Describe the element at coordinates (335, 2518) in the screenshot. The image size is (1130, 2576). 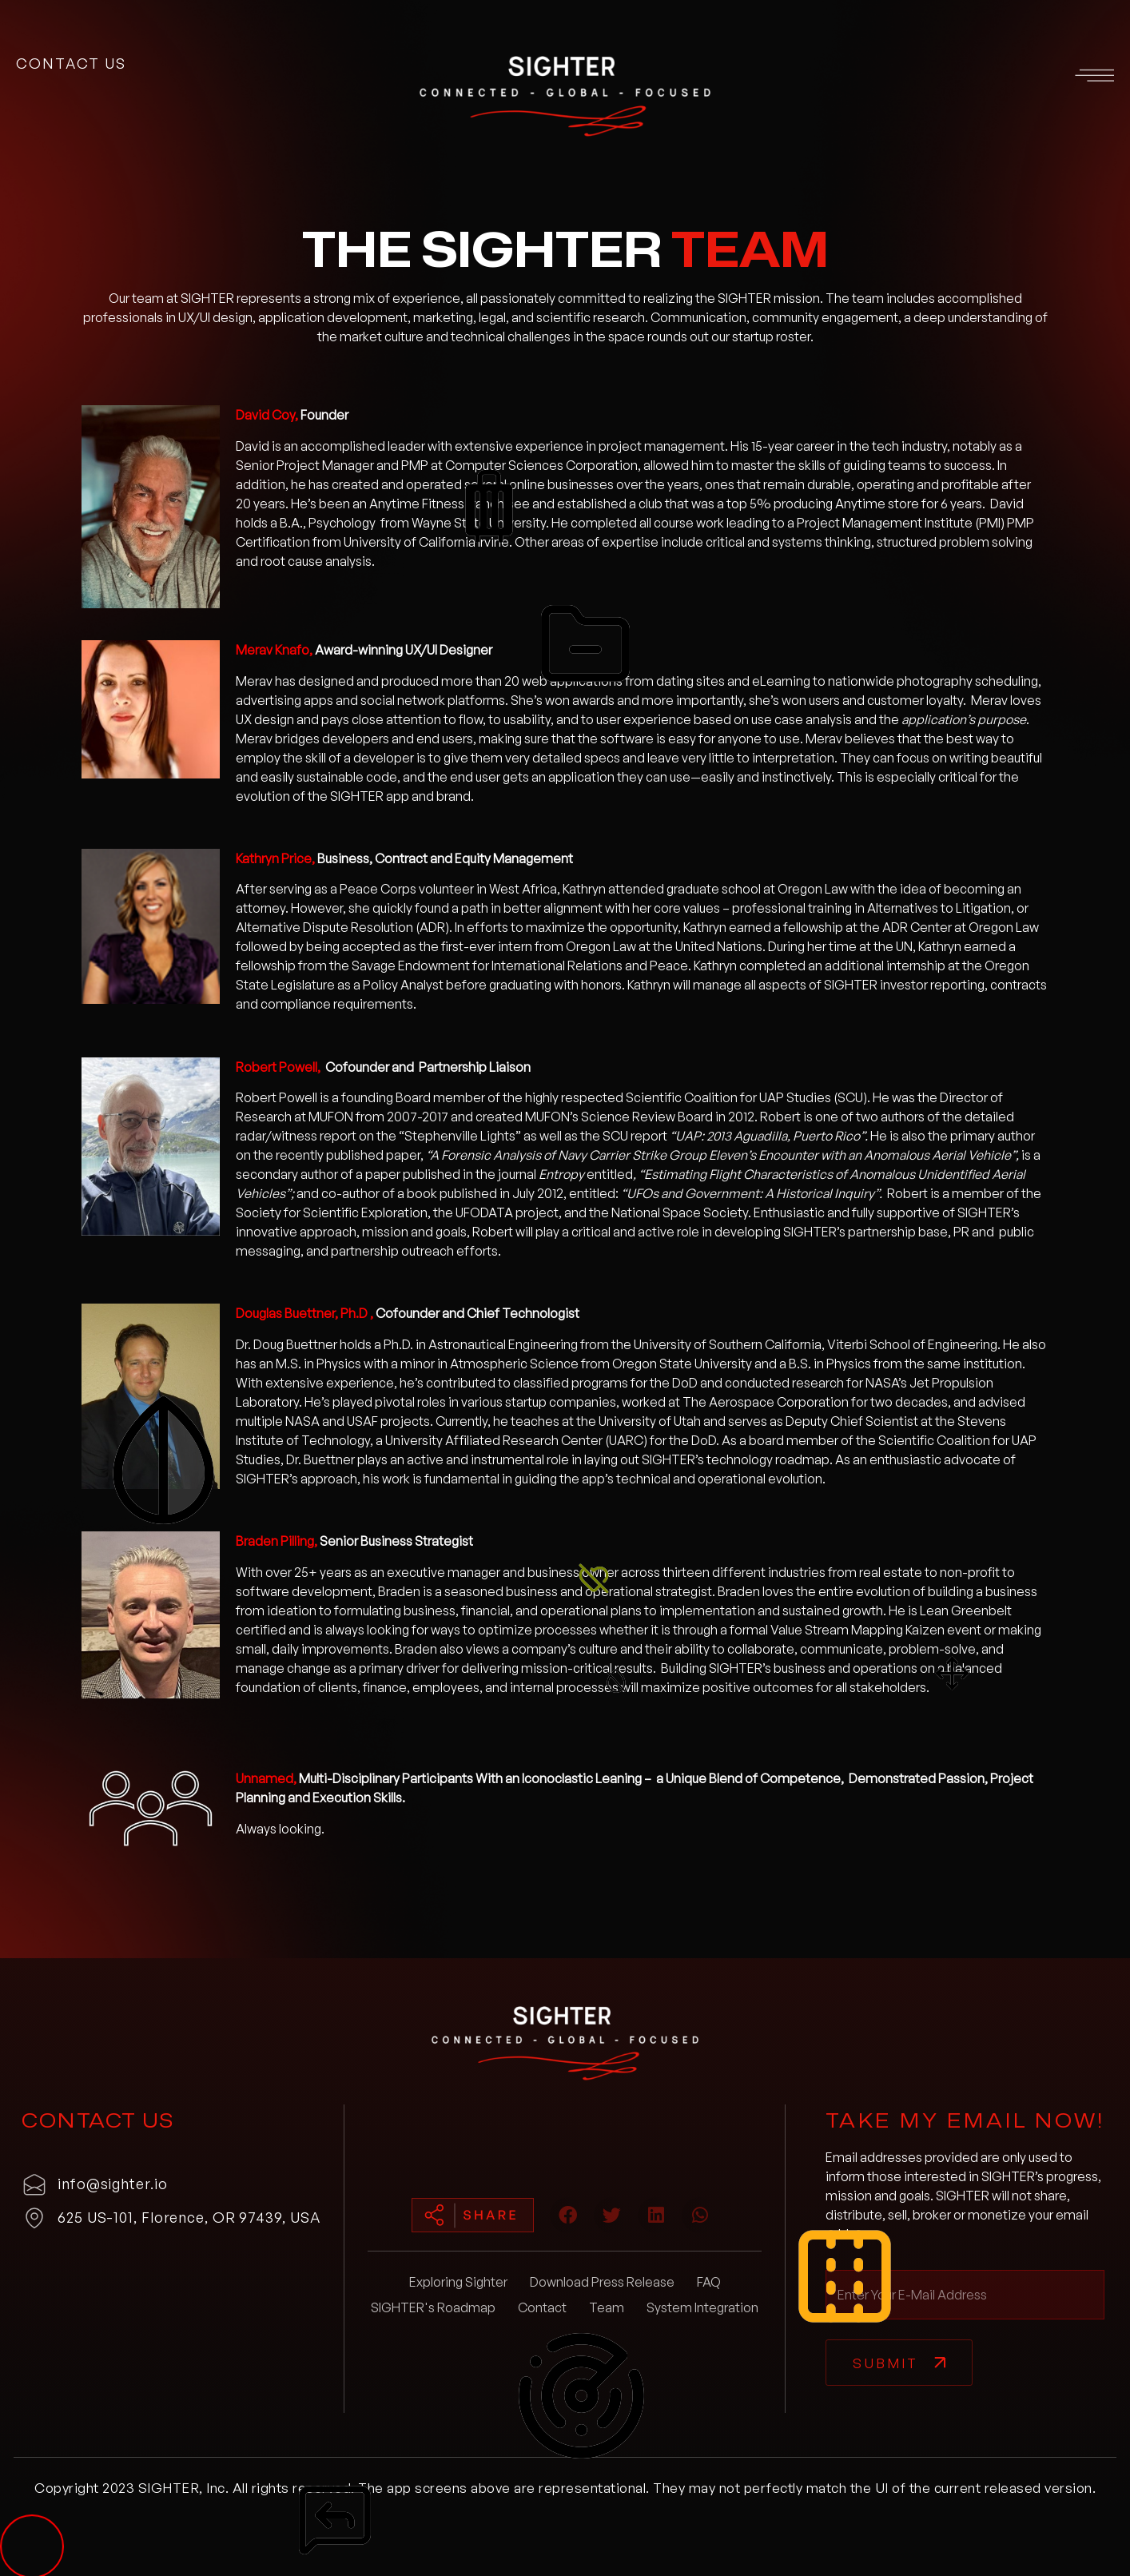
I see `reply to a message` at that location.